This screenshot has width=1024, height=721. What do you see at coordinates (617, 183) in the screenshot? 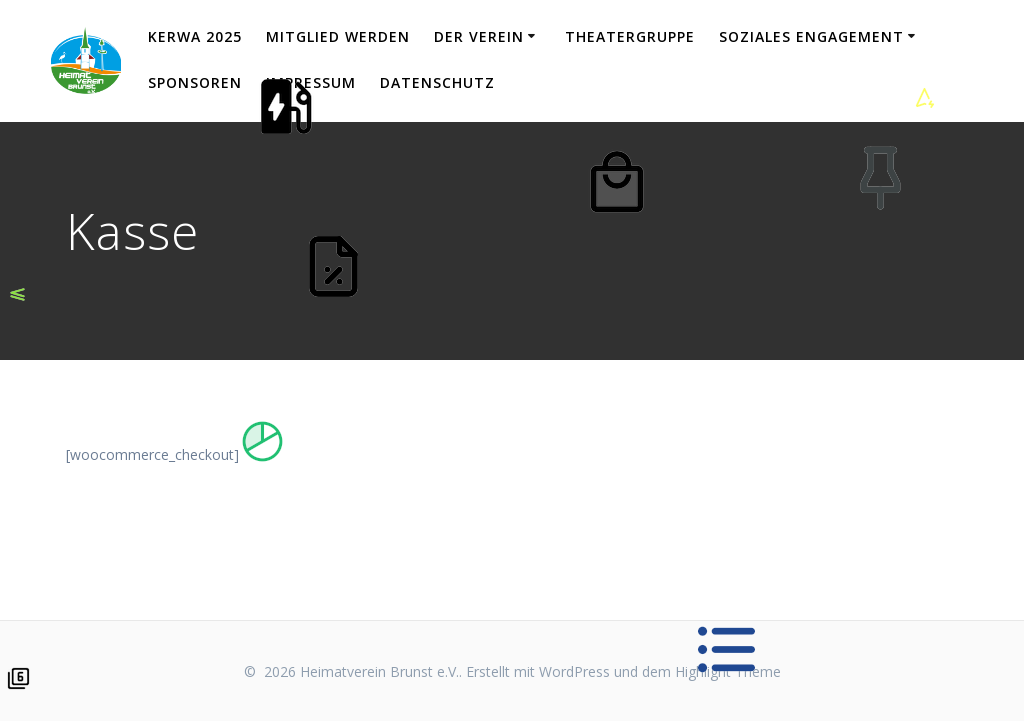
I see `access shopping or retail features` at bounding box center [617, 183].